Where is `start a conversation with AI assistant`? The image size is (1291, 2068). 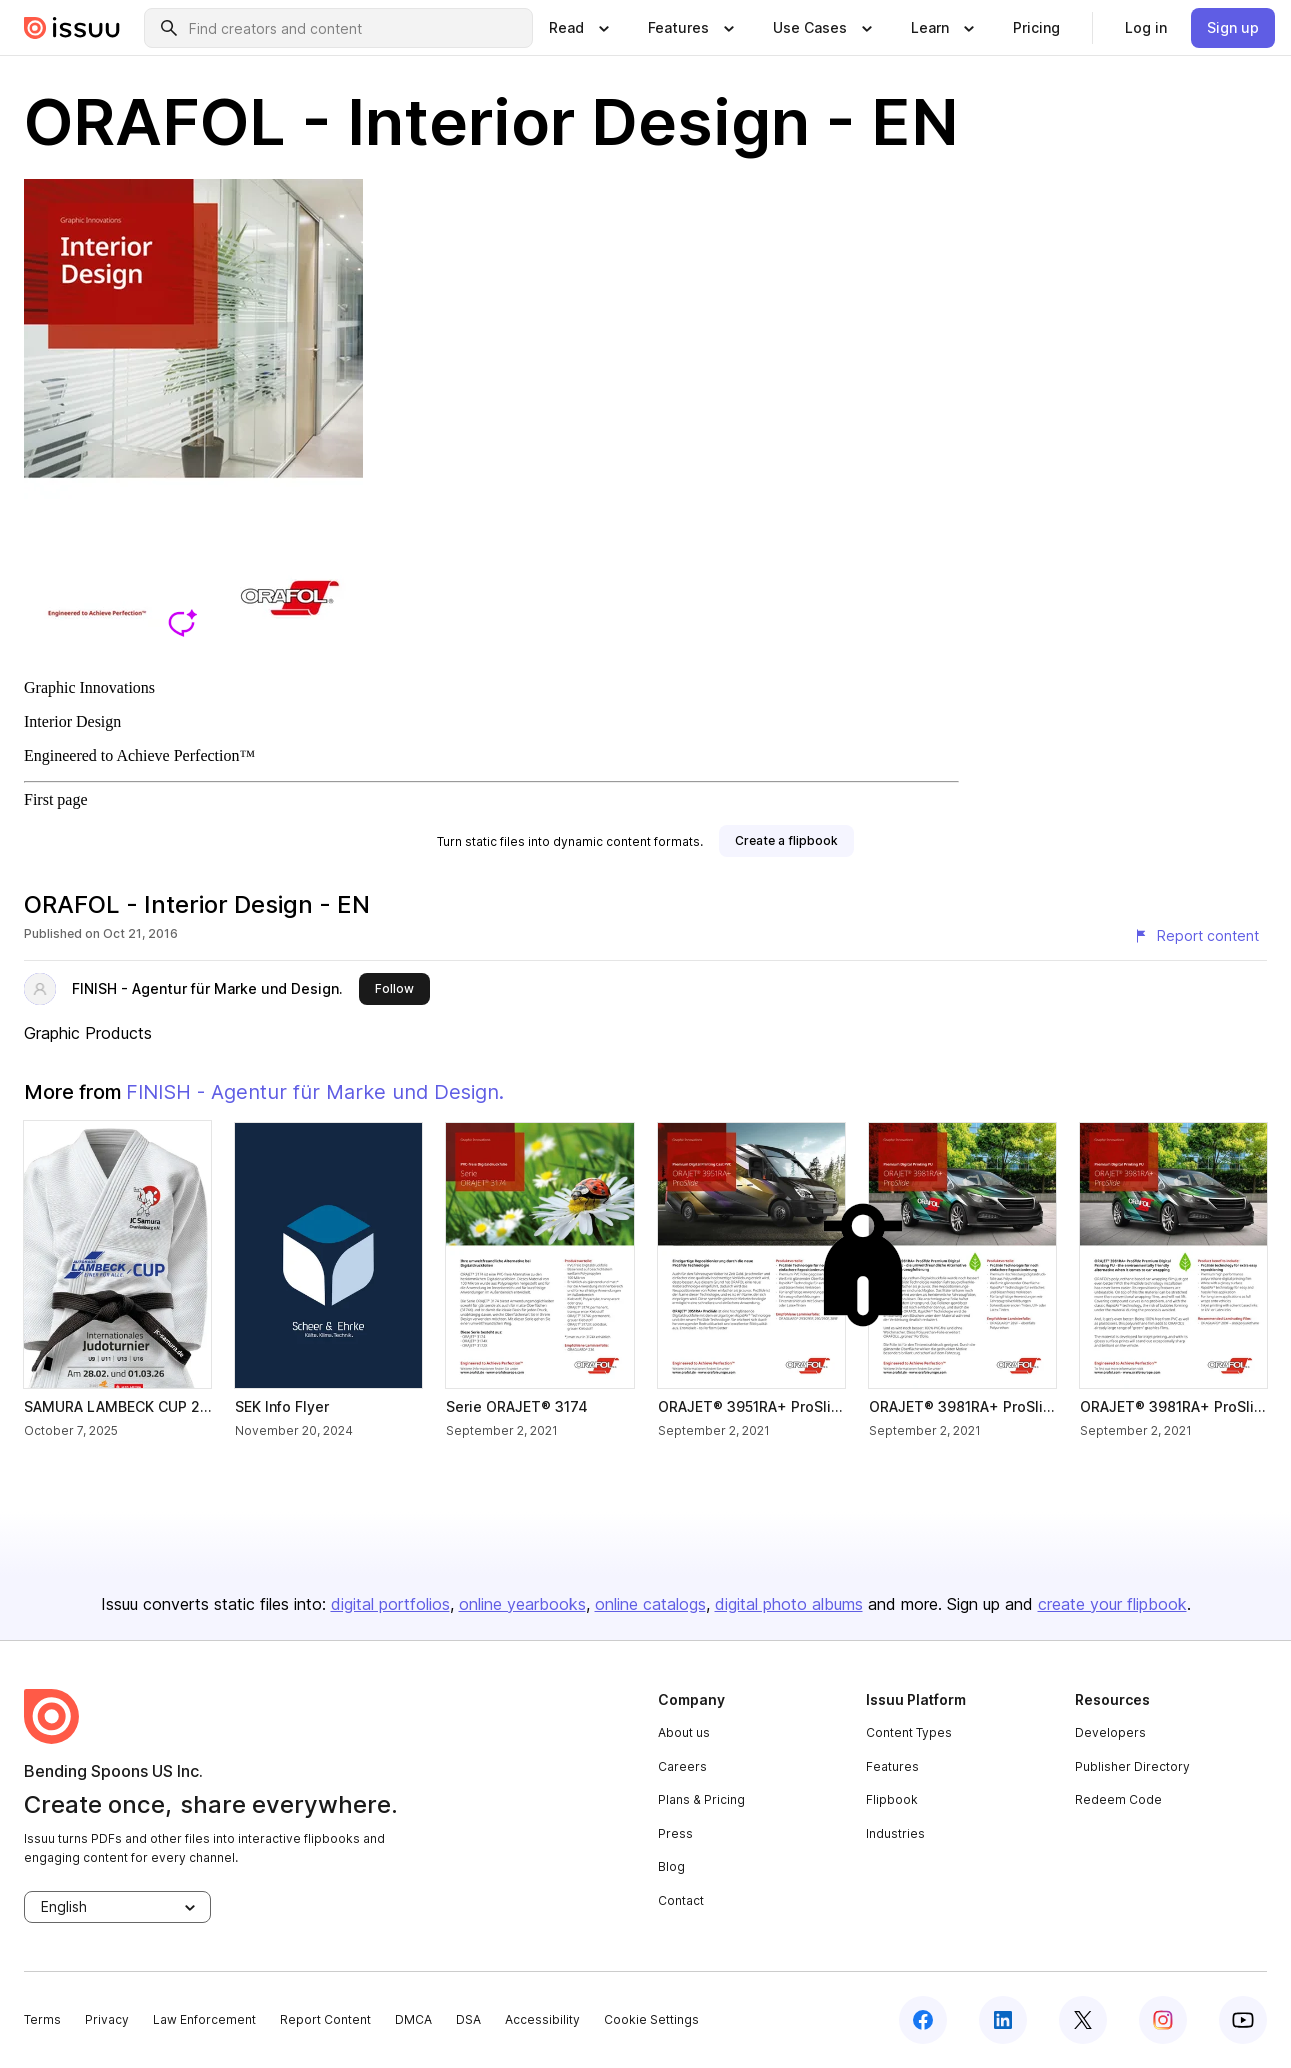 start a conversation with AI assistant is located at coordinates (181, 623).